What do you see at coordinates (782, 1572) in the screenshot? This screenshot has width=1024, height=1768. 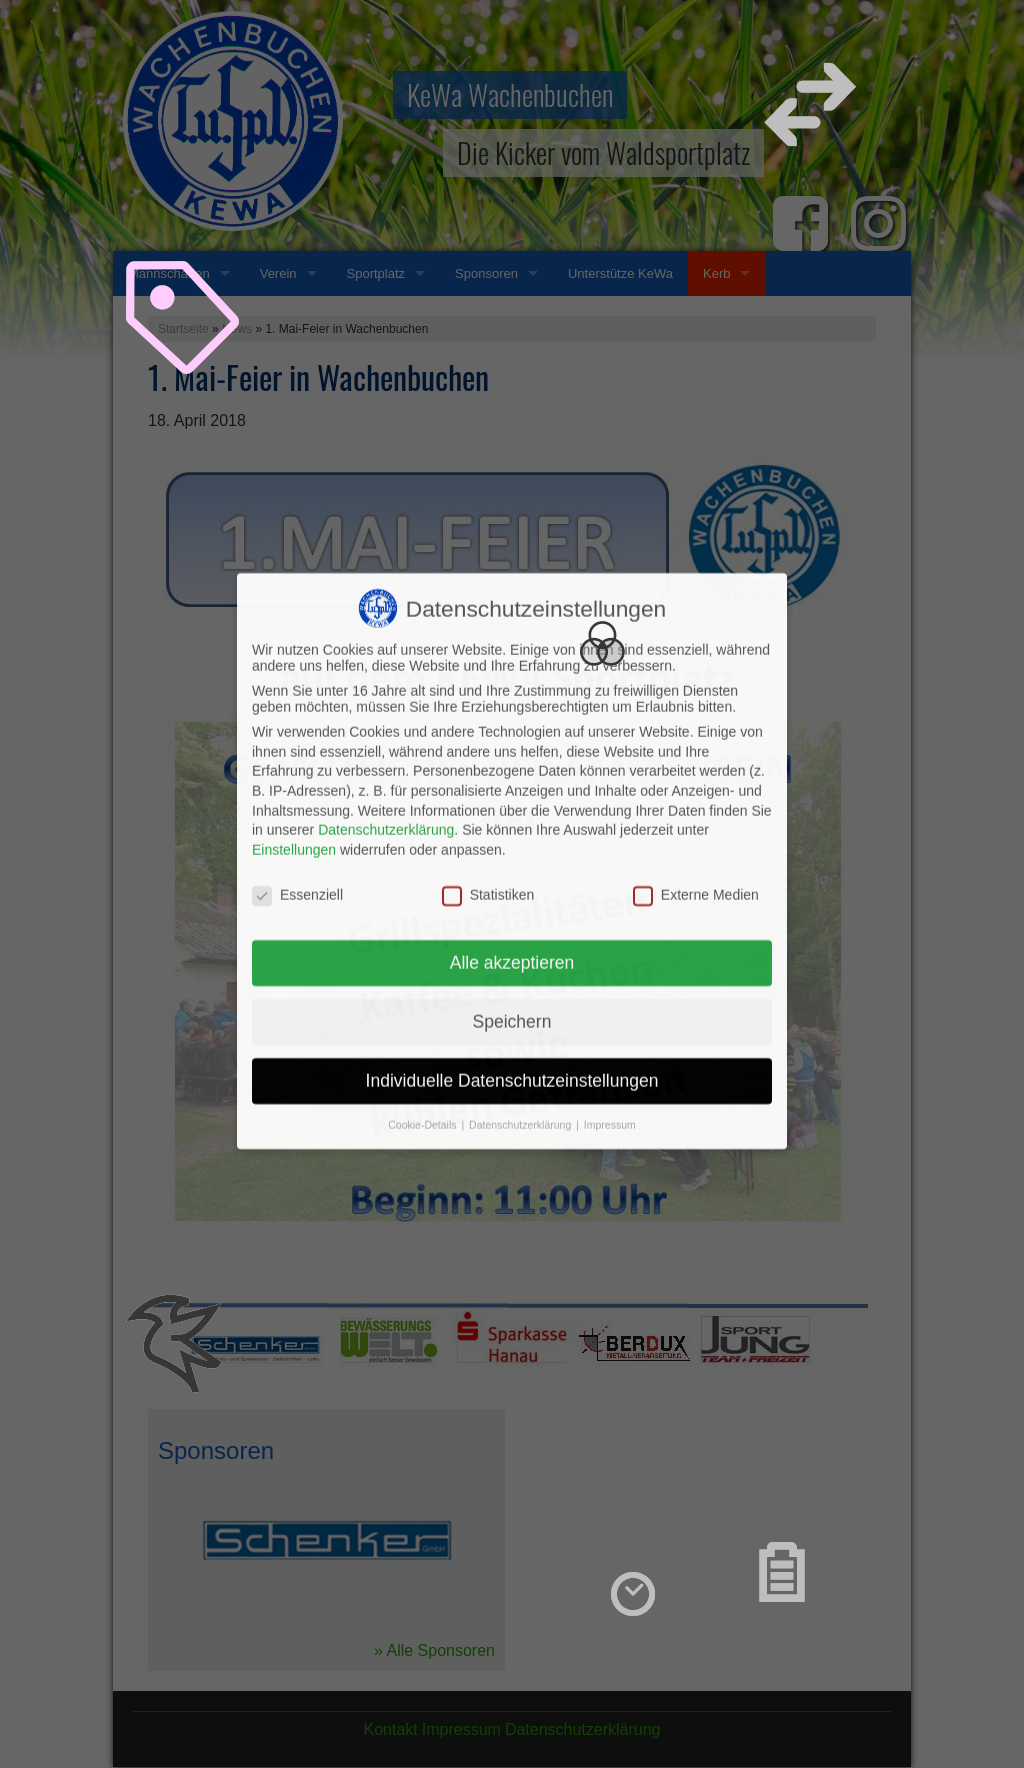 I see `indicates battery is fully charged` at bounding box center [782, 1572].